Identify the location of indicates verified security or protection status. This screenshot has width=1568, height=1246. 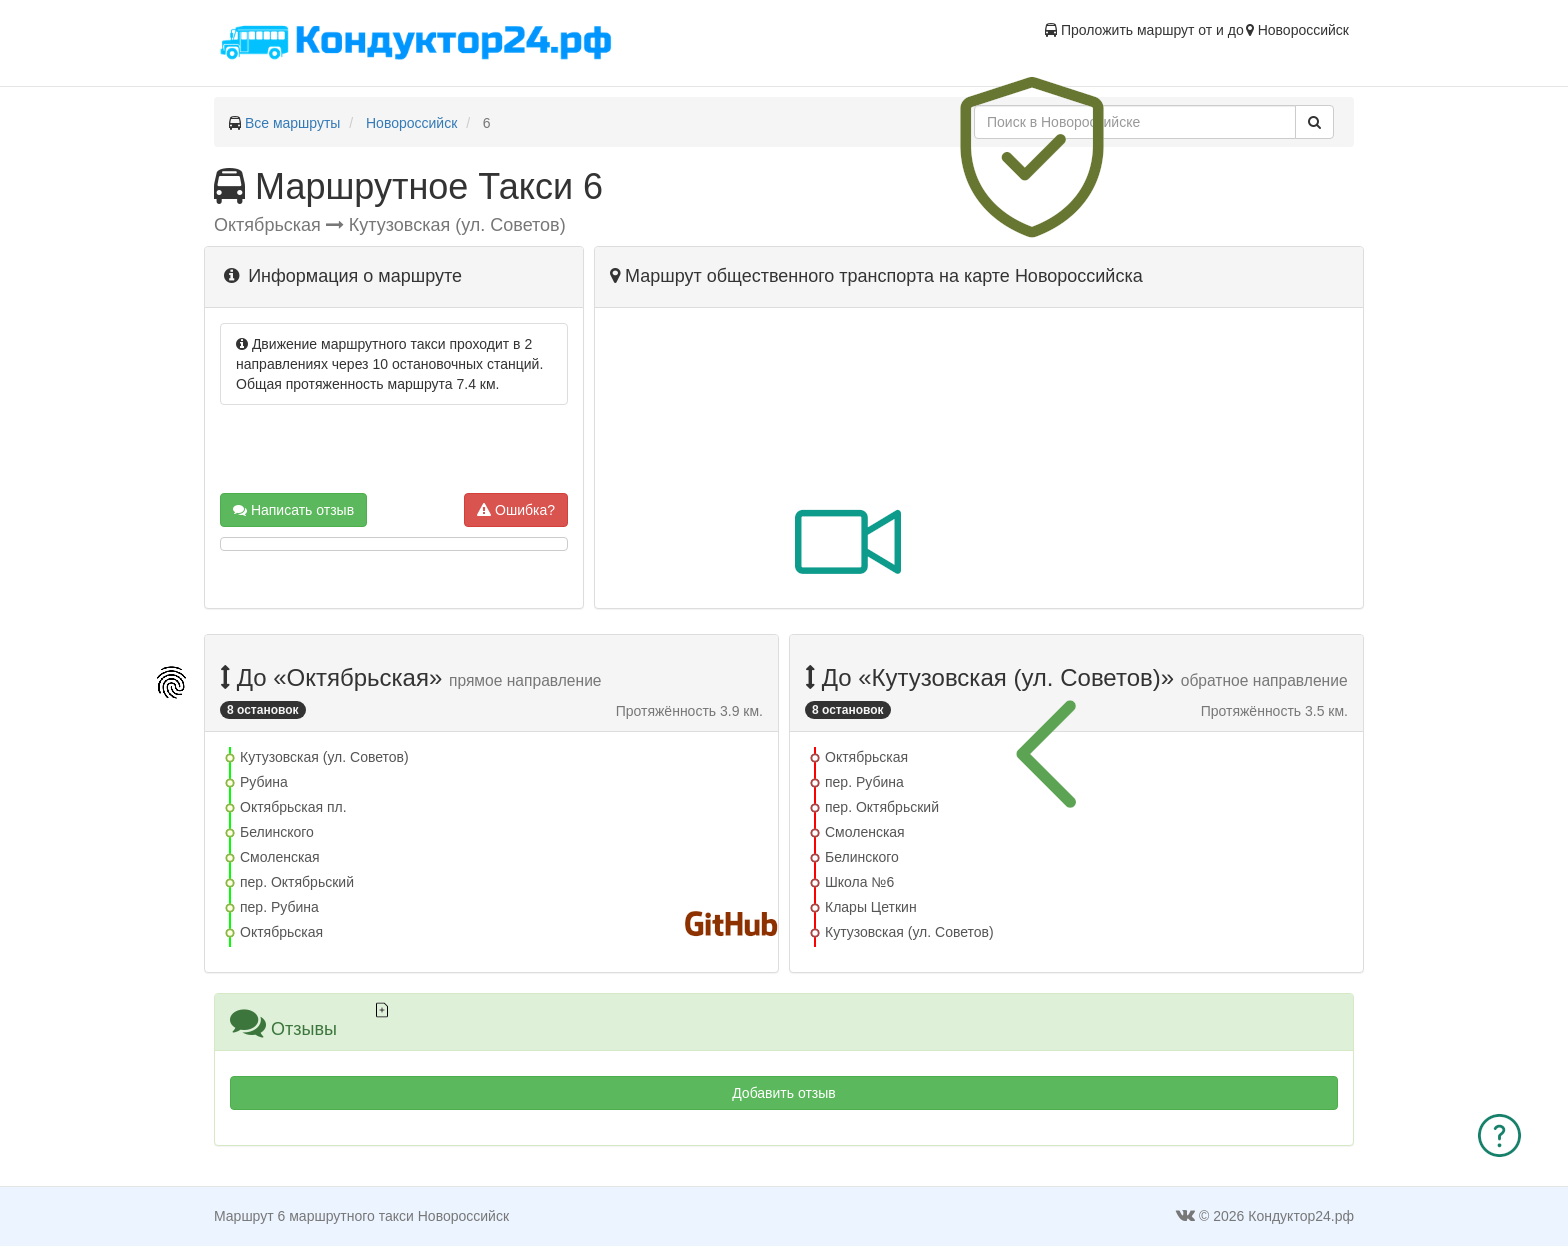
(1032, 159).